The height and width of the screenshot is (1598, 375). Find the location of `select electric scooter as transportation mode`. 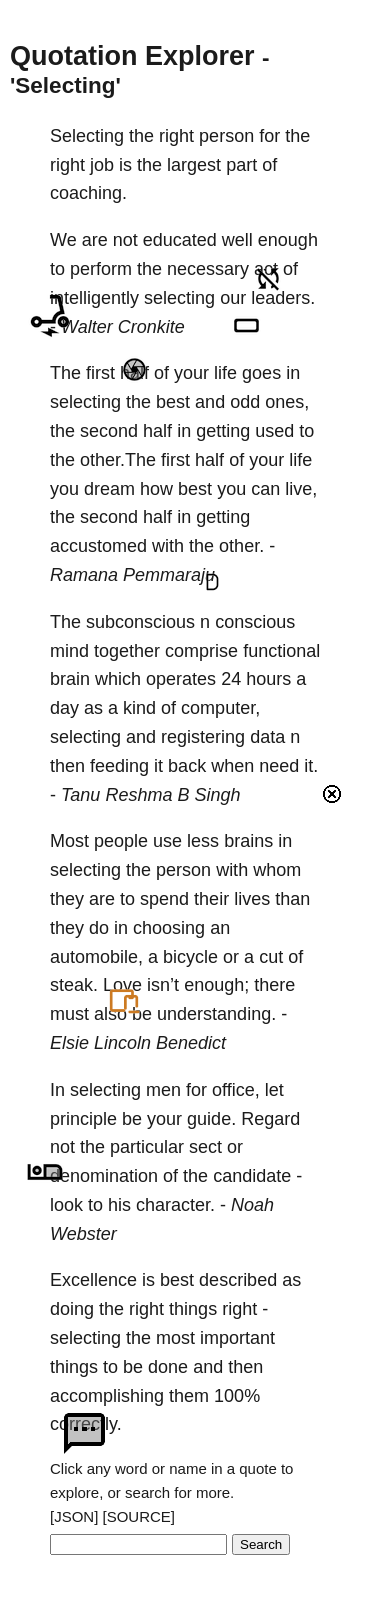

select electric scooter as transportation mode is located at coordinates (50, 316).